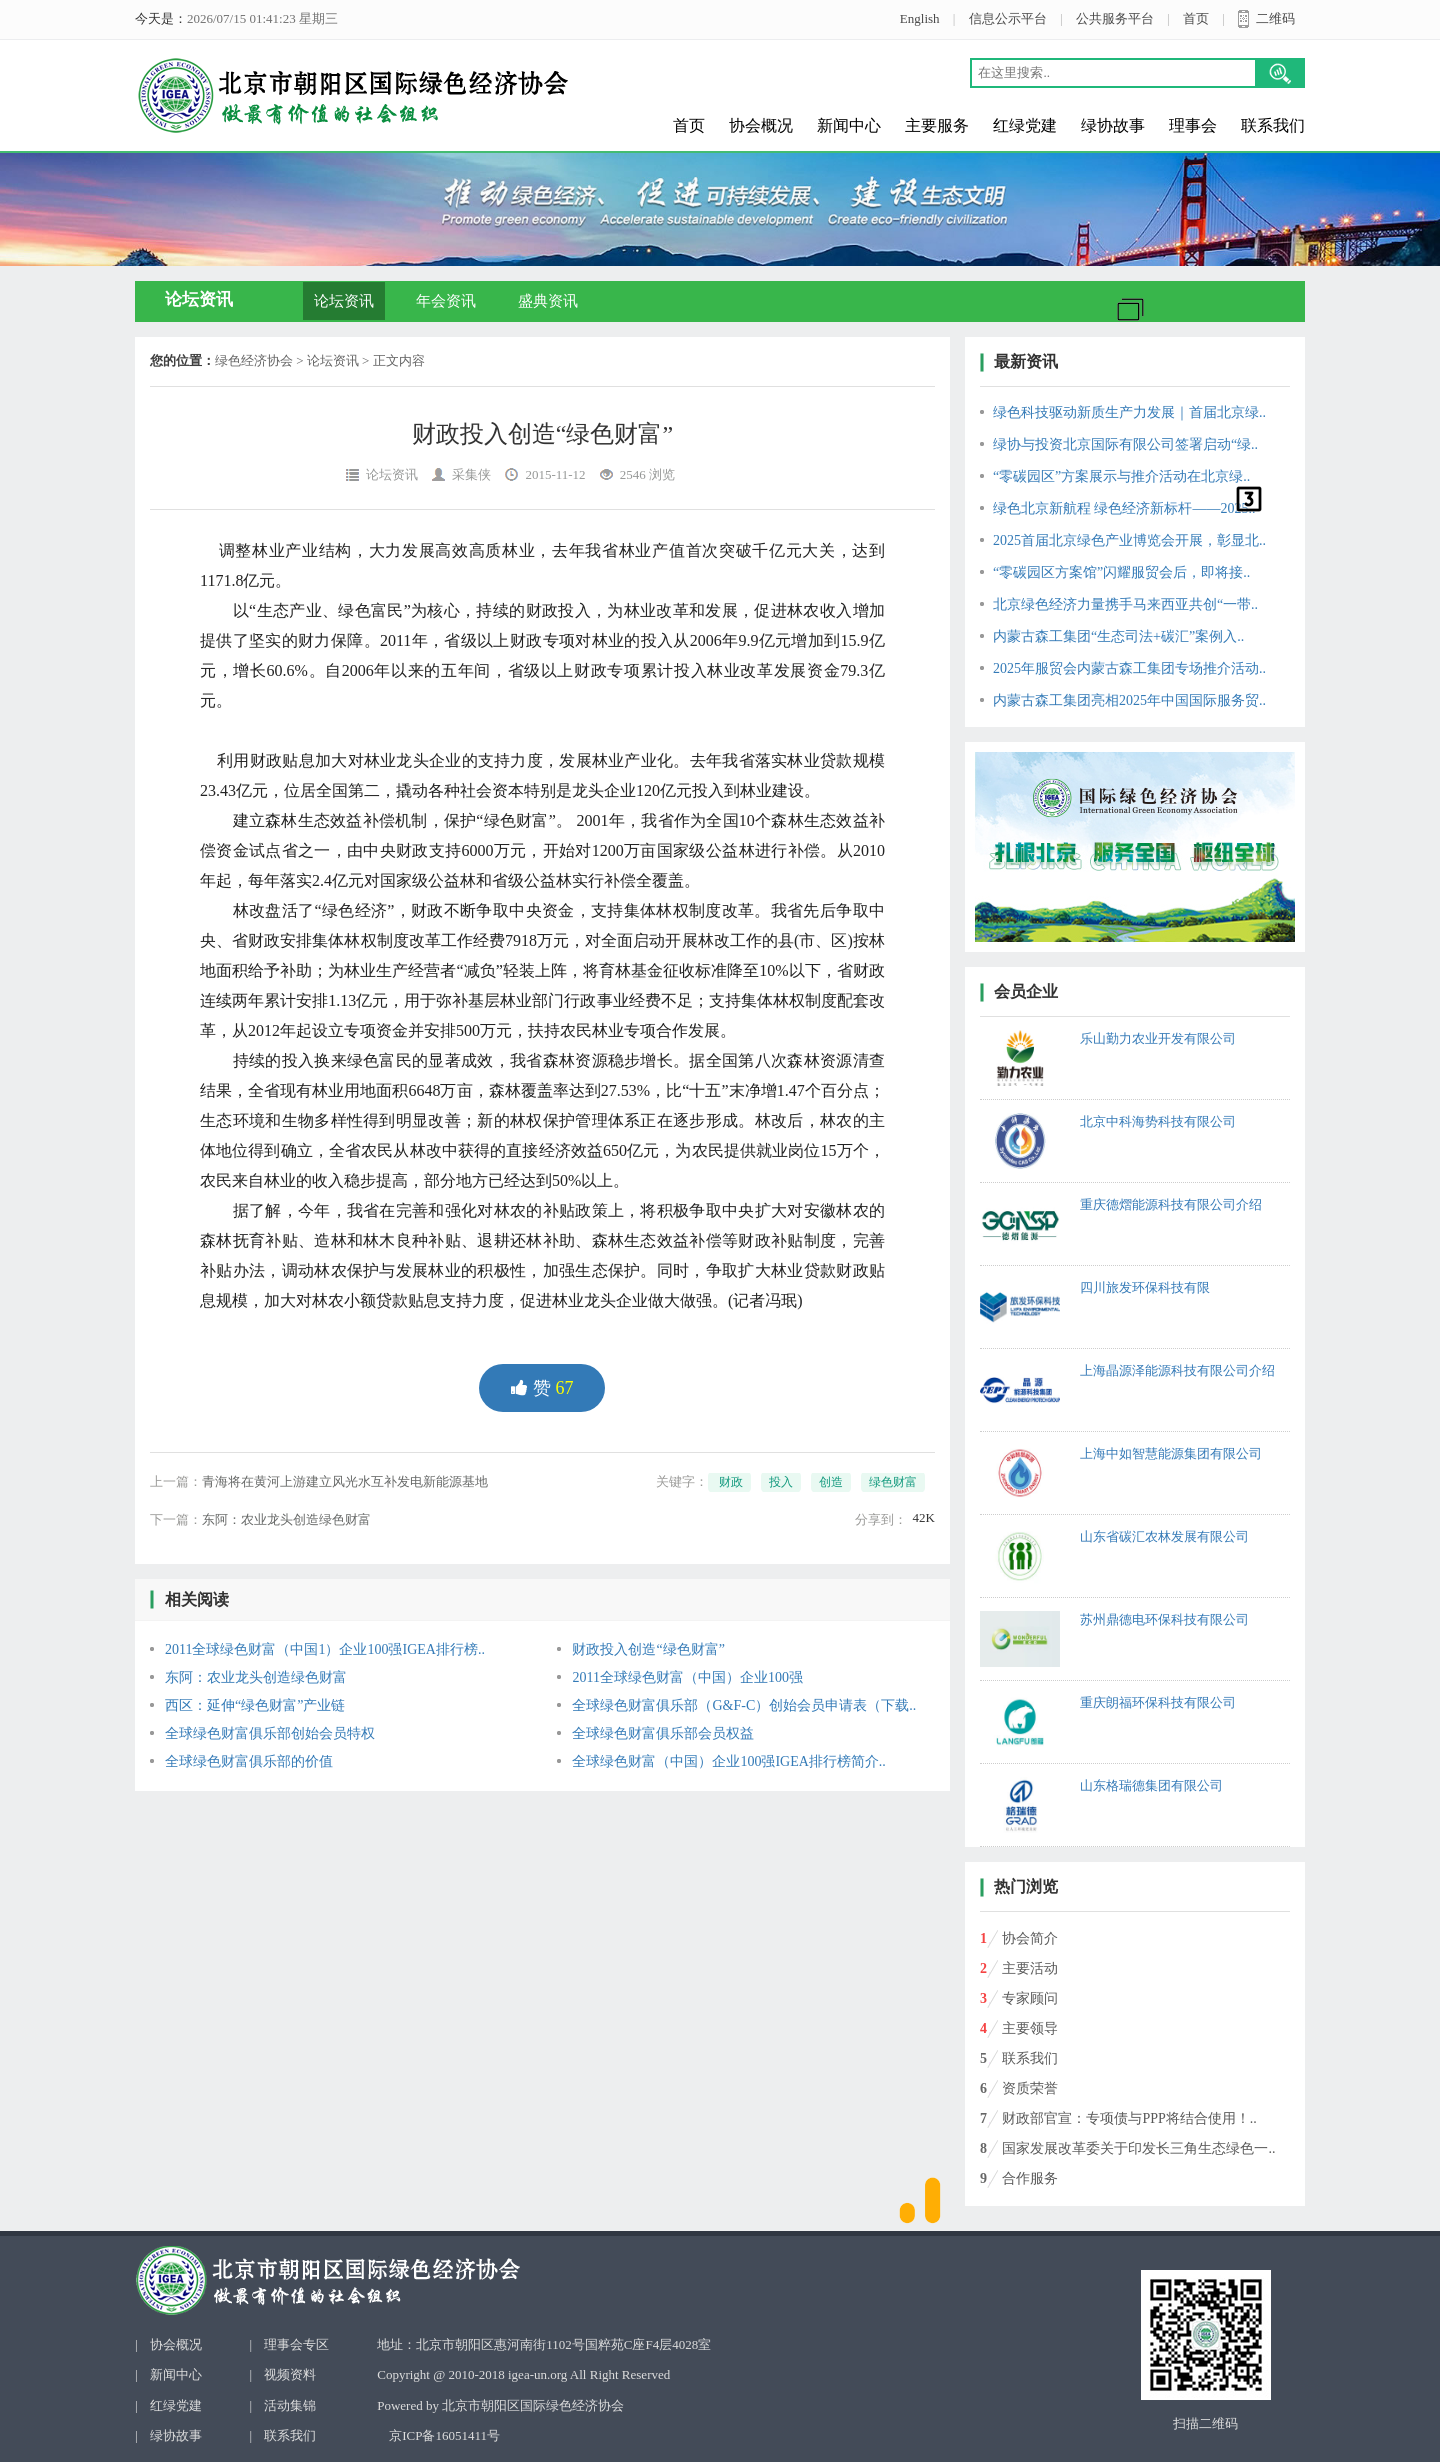 This screenshot has width=1440, height=2462. Describe the element at coordinates (1130, 309) in the screenshot. I see `view stacked cards or layers` at that location.